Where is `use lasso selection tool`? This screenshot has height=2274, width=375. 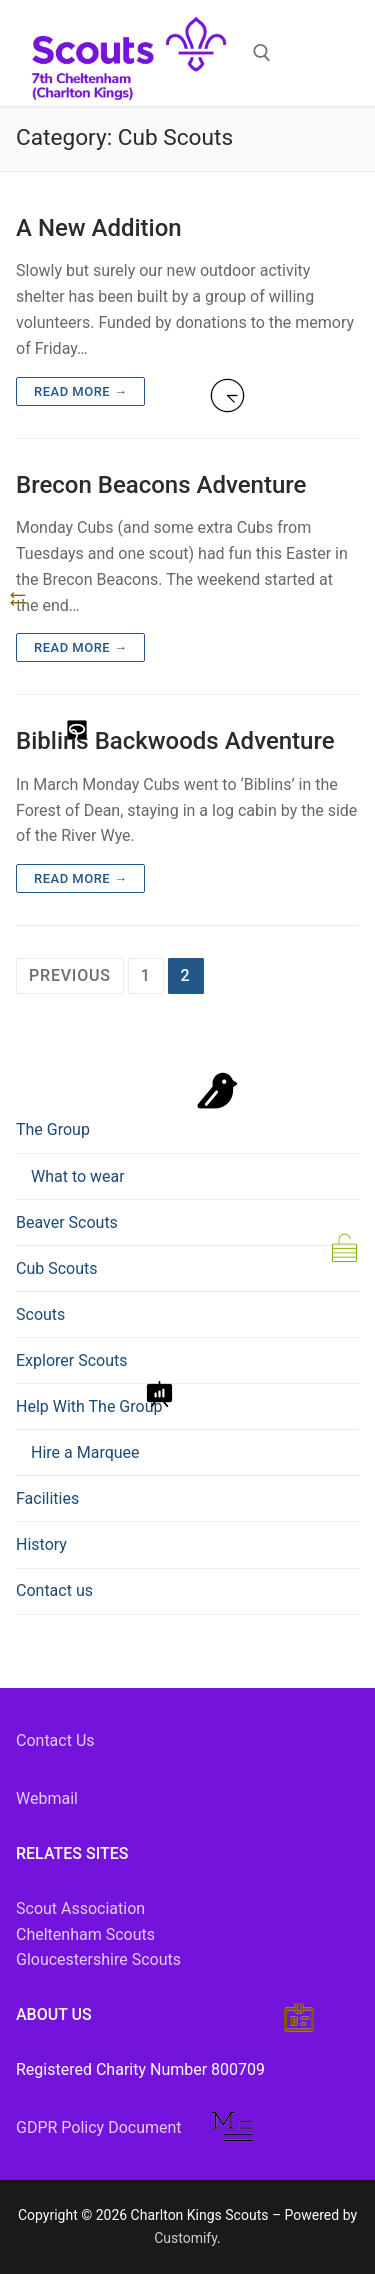
use lasso selection tool is located at coordinates (77, 730).